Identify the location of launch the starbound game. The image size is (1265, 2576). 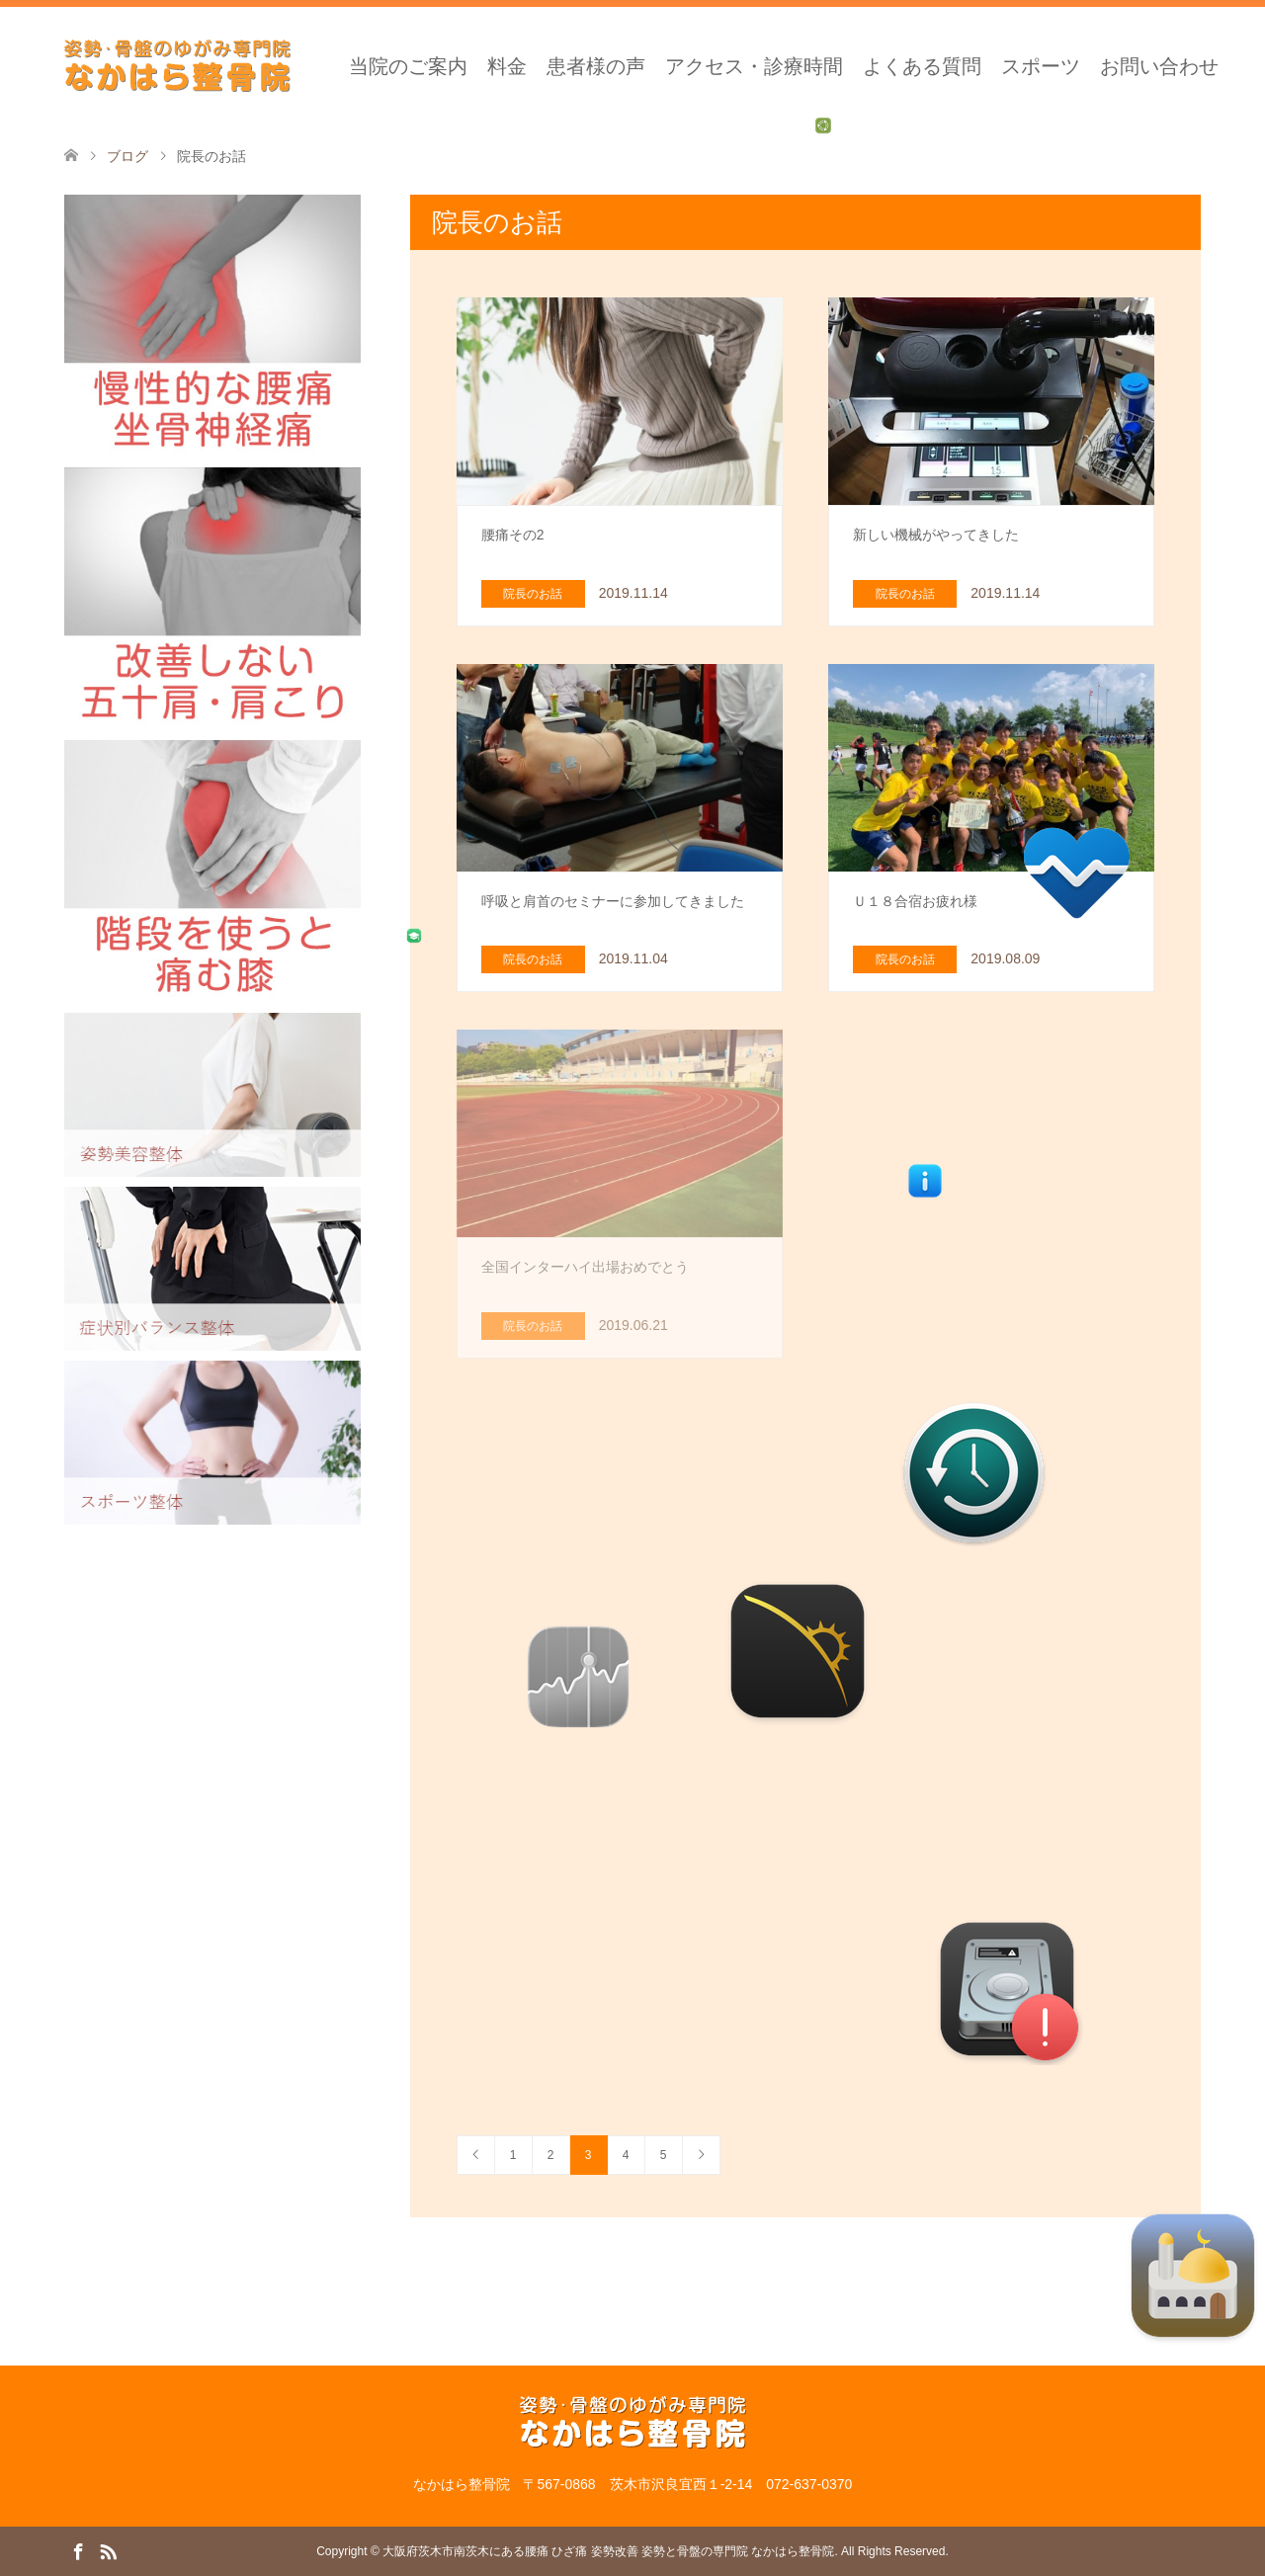
(798, 1651).